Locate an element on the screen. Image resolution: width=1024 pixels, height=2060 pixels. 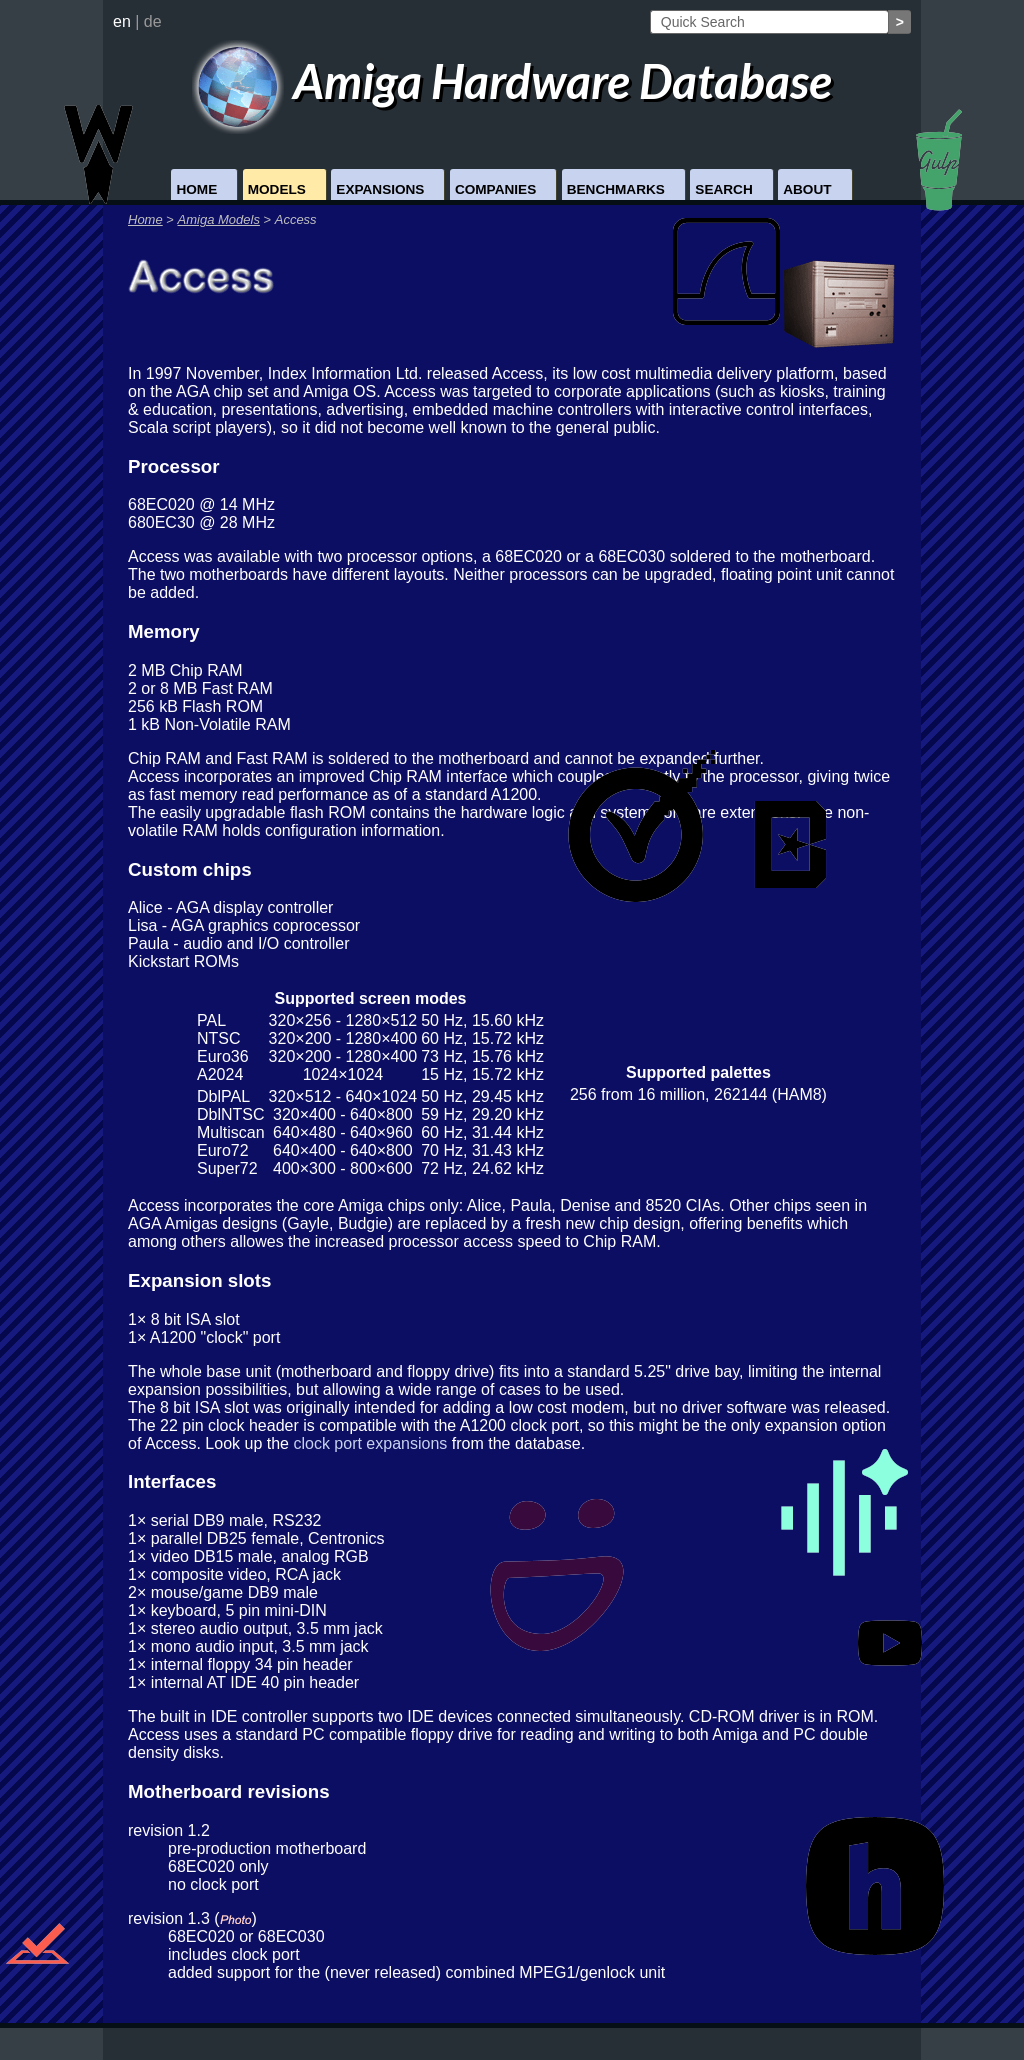
WP Rocket plugin logo is located at coordinates (98, 154).